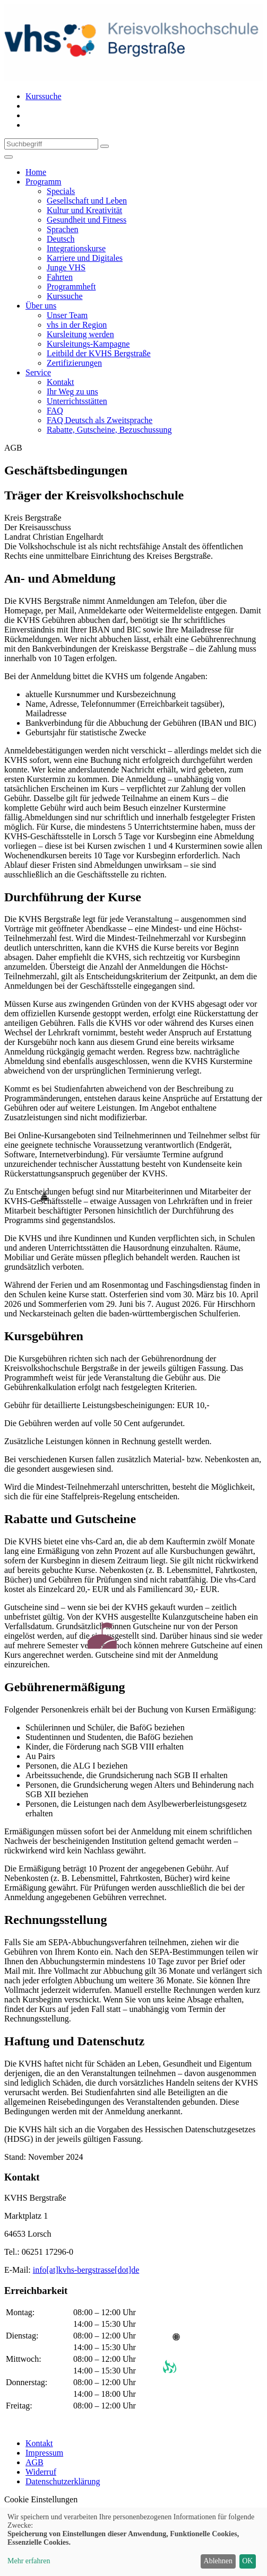 The image size is (267, 2576). What do you see at coordinates (102, 1634) in the screenshot?
I see `capture territory or claim a strategic point` at bounding box center [102, 1634].